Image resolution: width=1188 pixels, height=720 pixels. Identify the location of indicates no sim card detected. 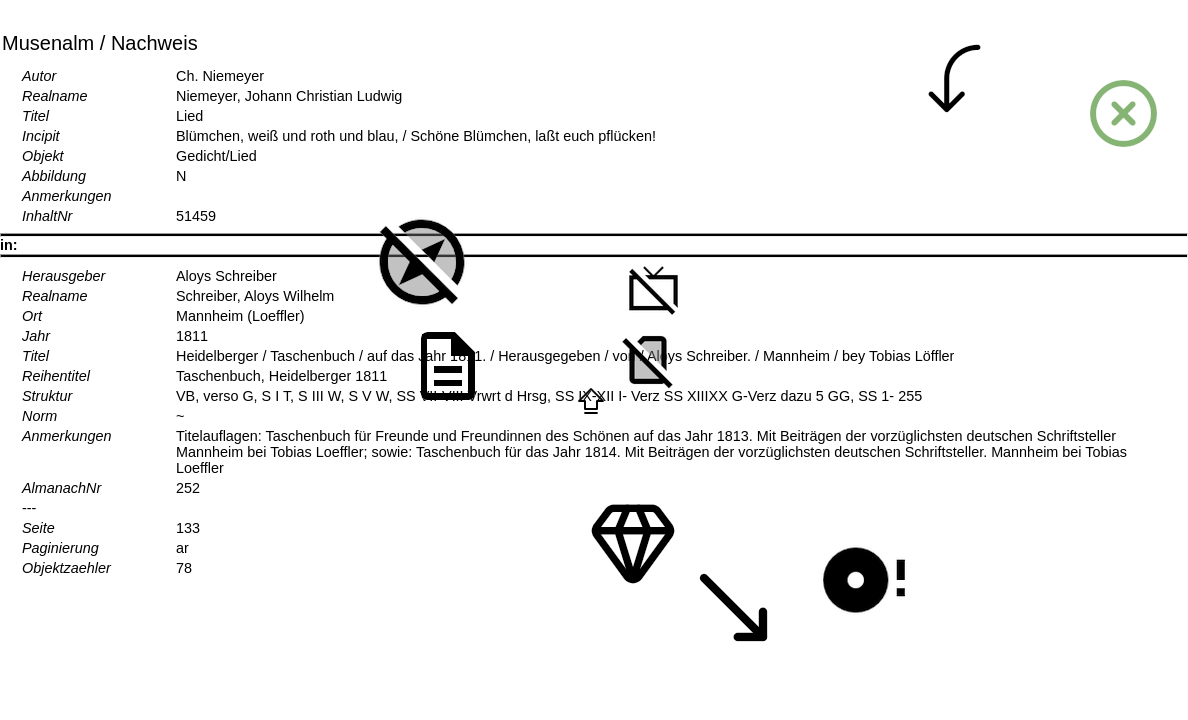
(648, 360).